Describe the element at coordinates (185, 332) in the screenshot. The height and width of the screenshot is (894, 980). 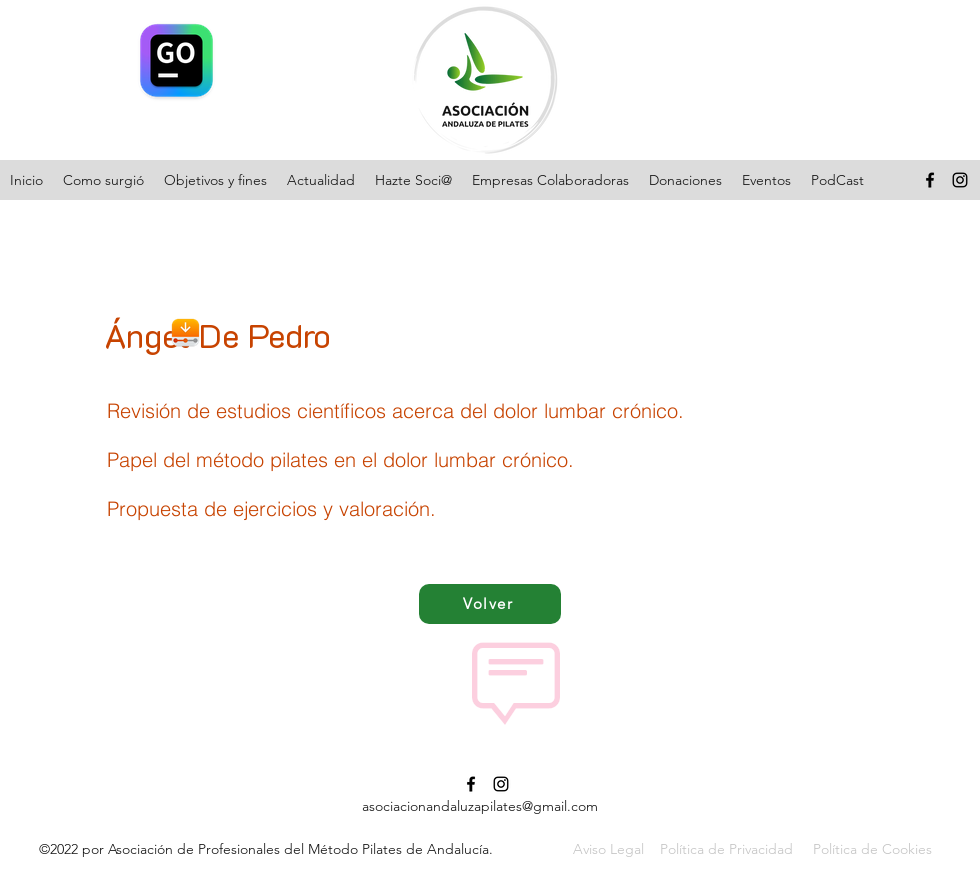
I see `open ubiquity installer application` at that location.